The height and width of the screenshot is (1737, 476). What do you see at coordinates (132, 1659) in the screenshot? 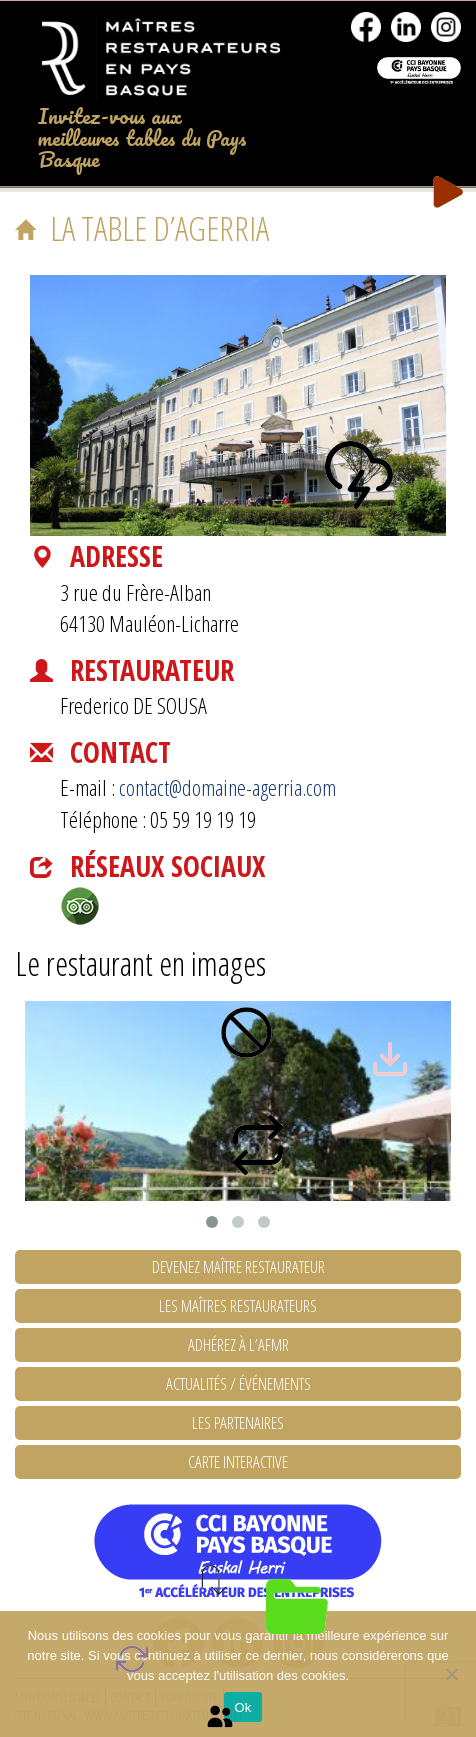
I see `refresh or reload content` at bounding box center [132, 1659].